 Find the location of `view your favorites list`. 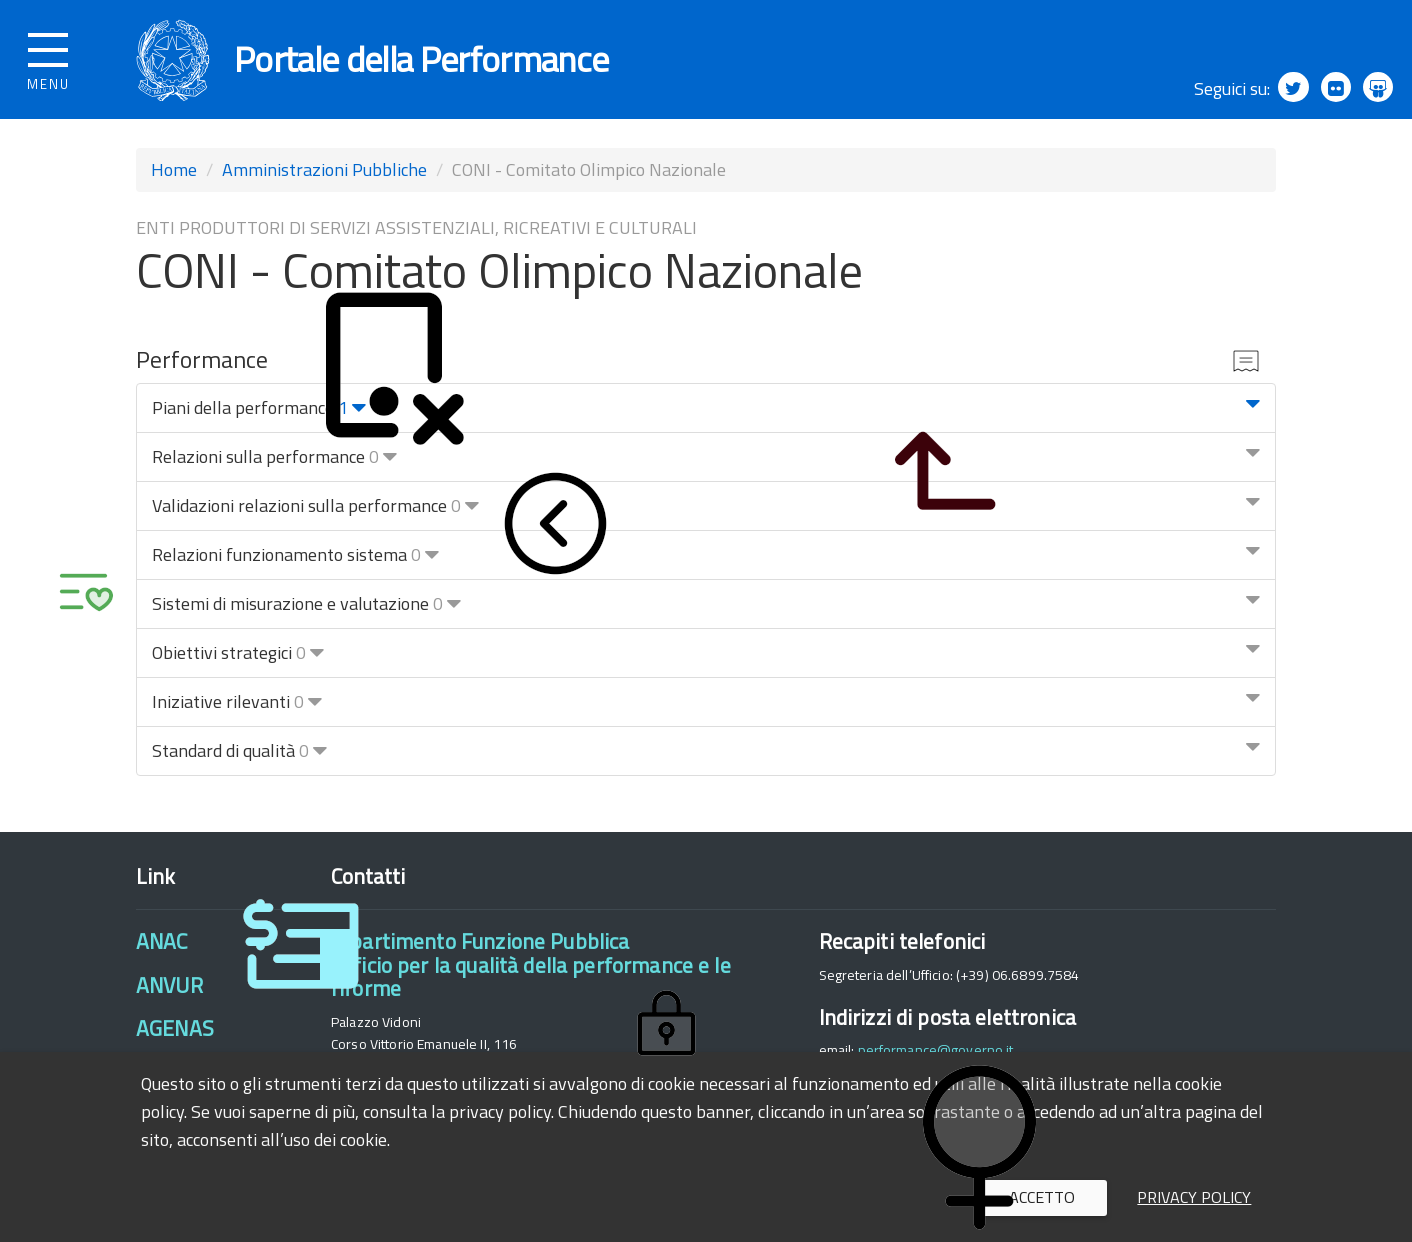

view your favorites list is located at coordinates (83, 591).